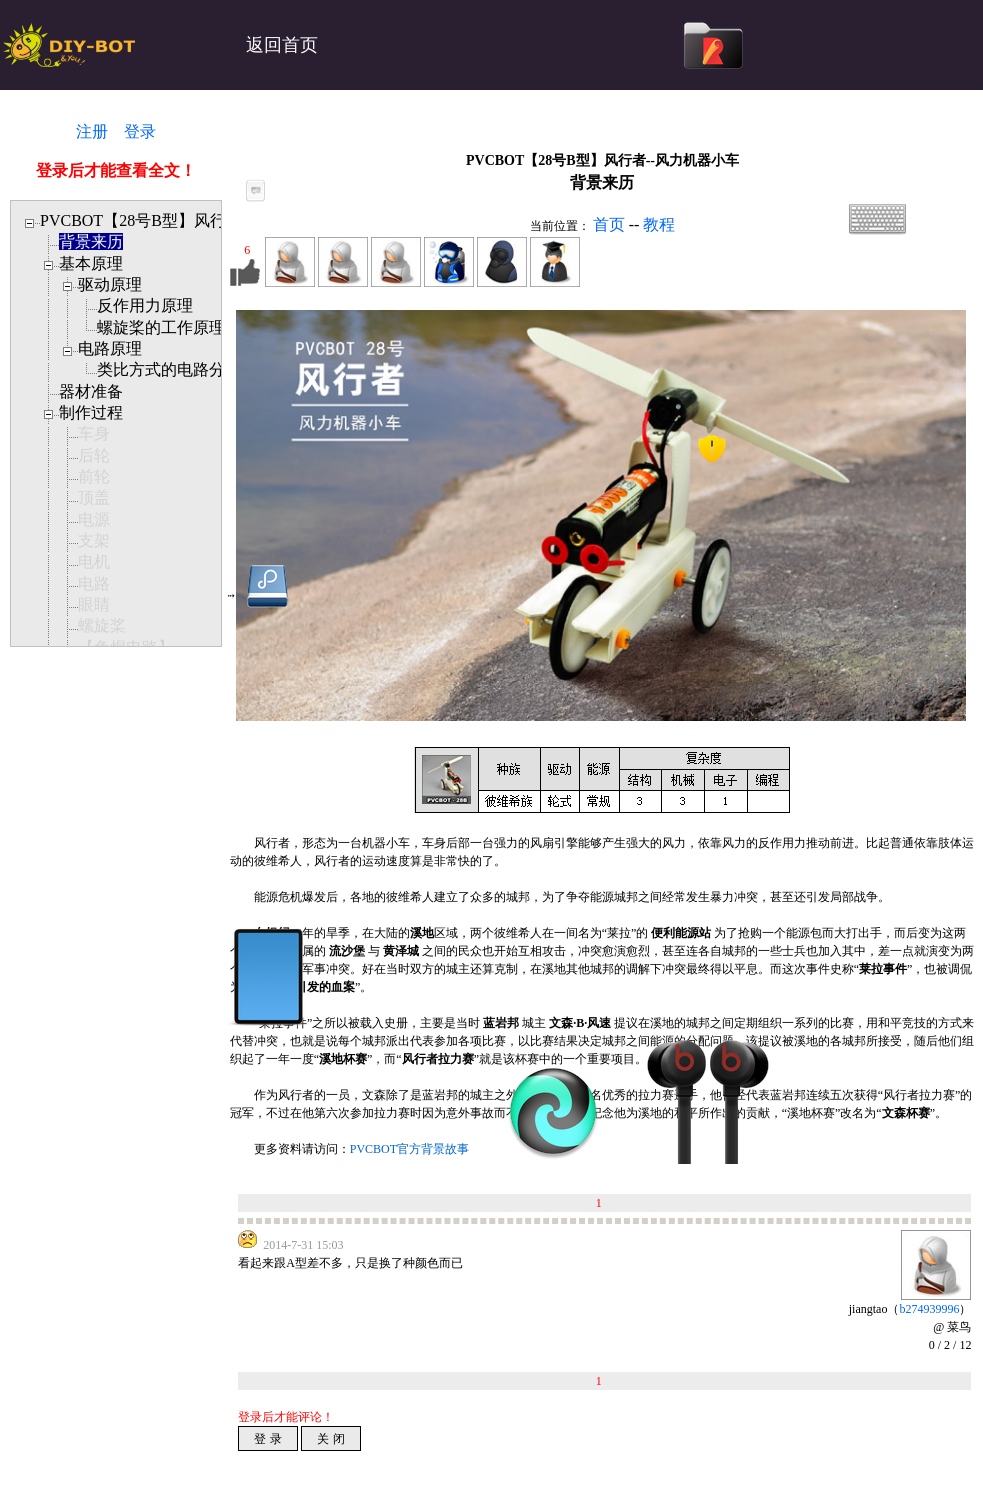  I want to click on a SAMI subtitle or caption file, so click(255, 190).